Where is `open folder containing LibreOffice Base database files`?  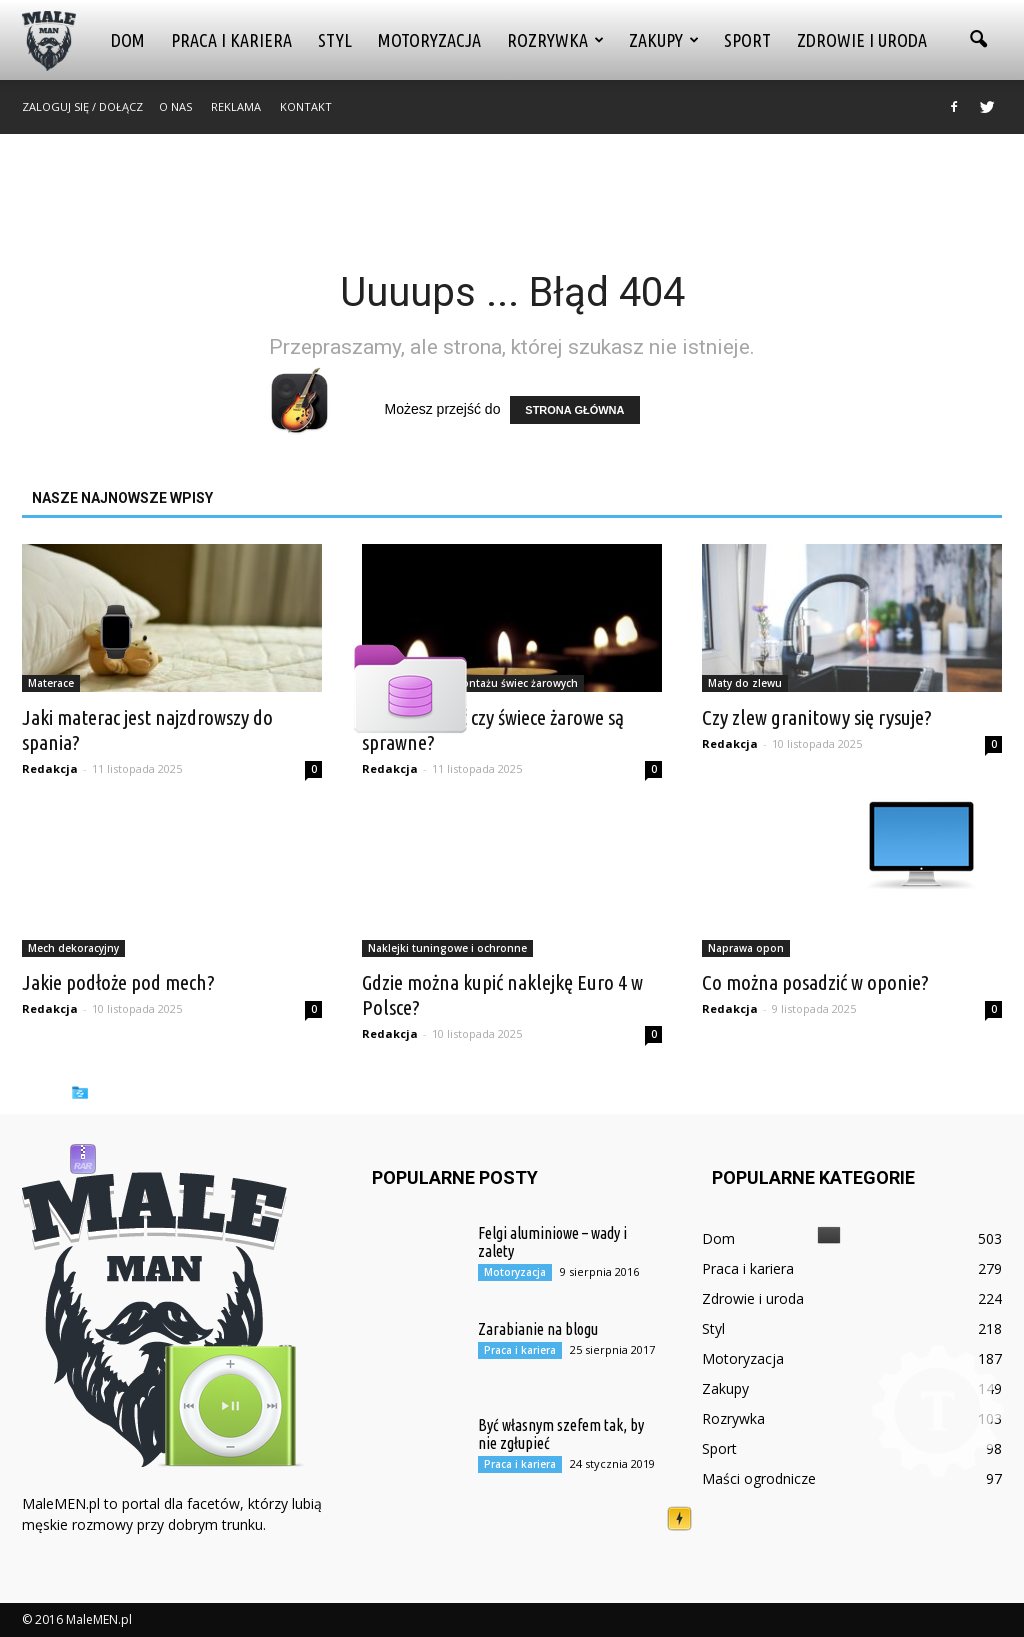
open folder containing LibreOffice Base database files is located at coordinates (410, 692).